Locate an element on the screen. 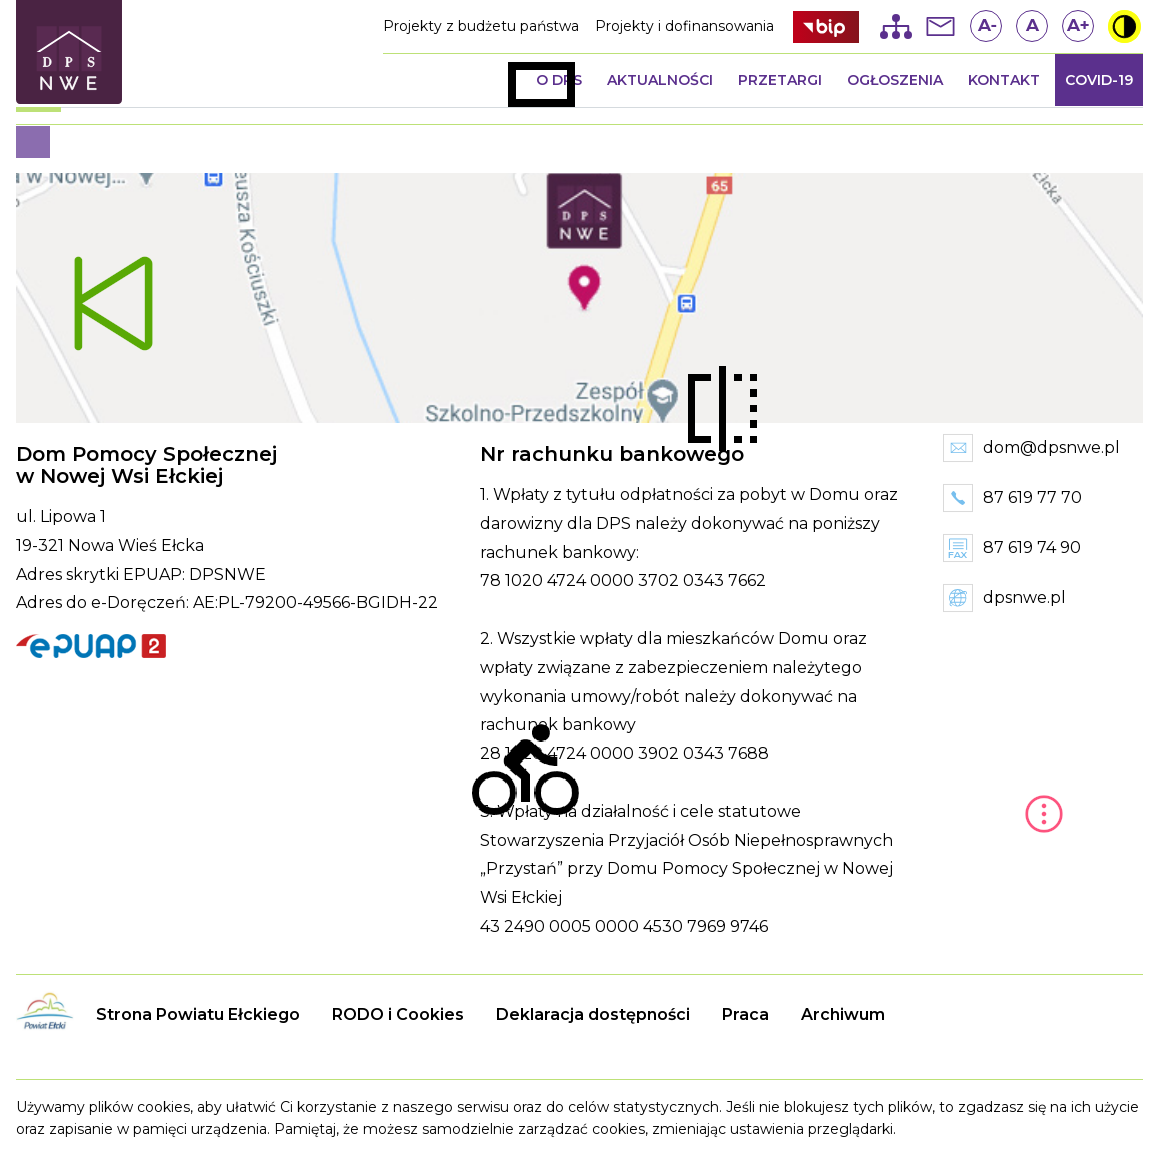 Image resolution: width=1159 pixels, height=1157 pixels. crop image to 16:9 aspect ratio is located at coordinates (541, 84).